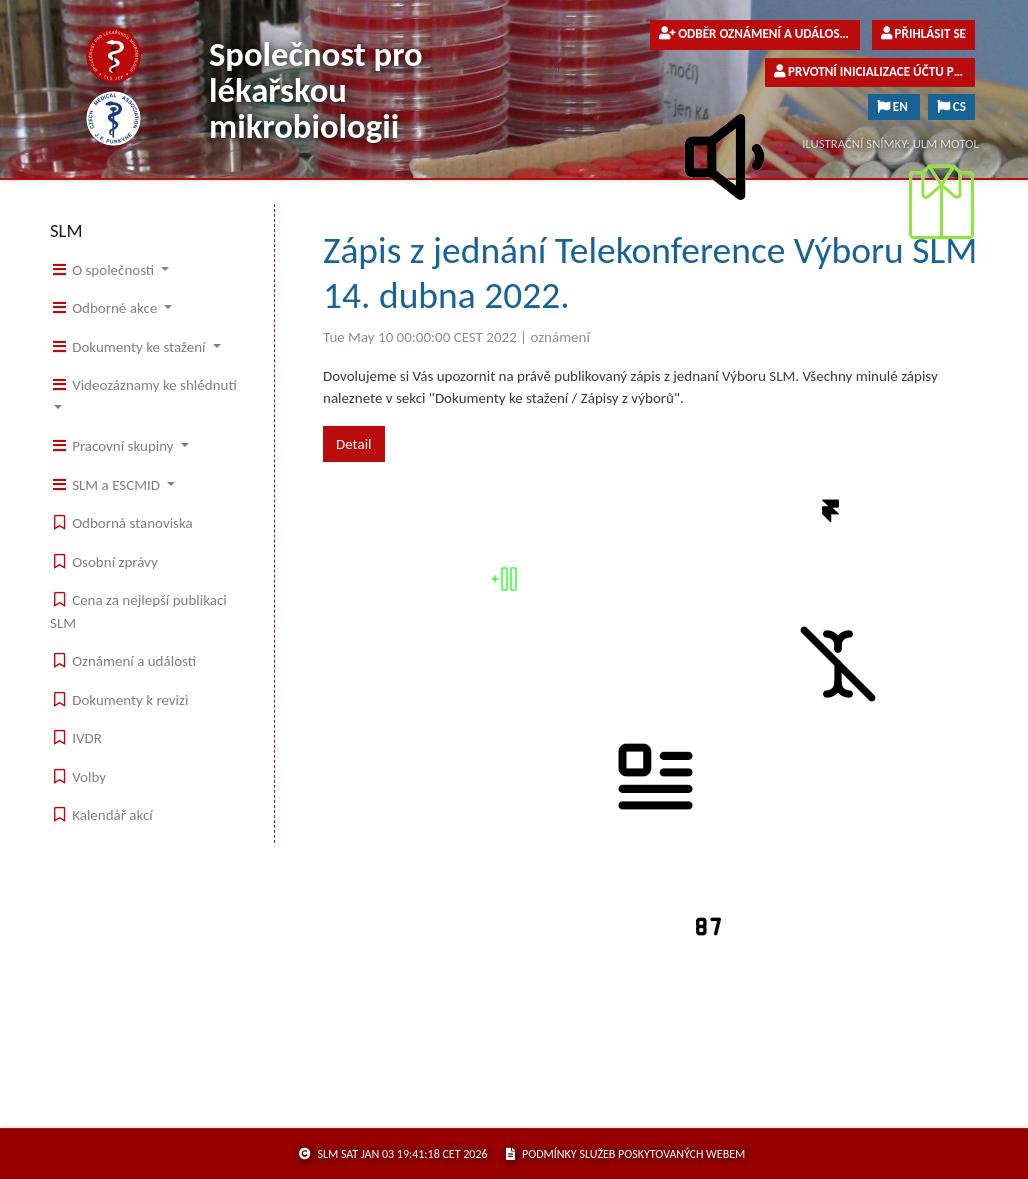 The image size is (1028, 1179). I want to click on open framer app, so click(830, 509).